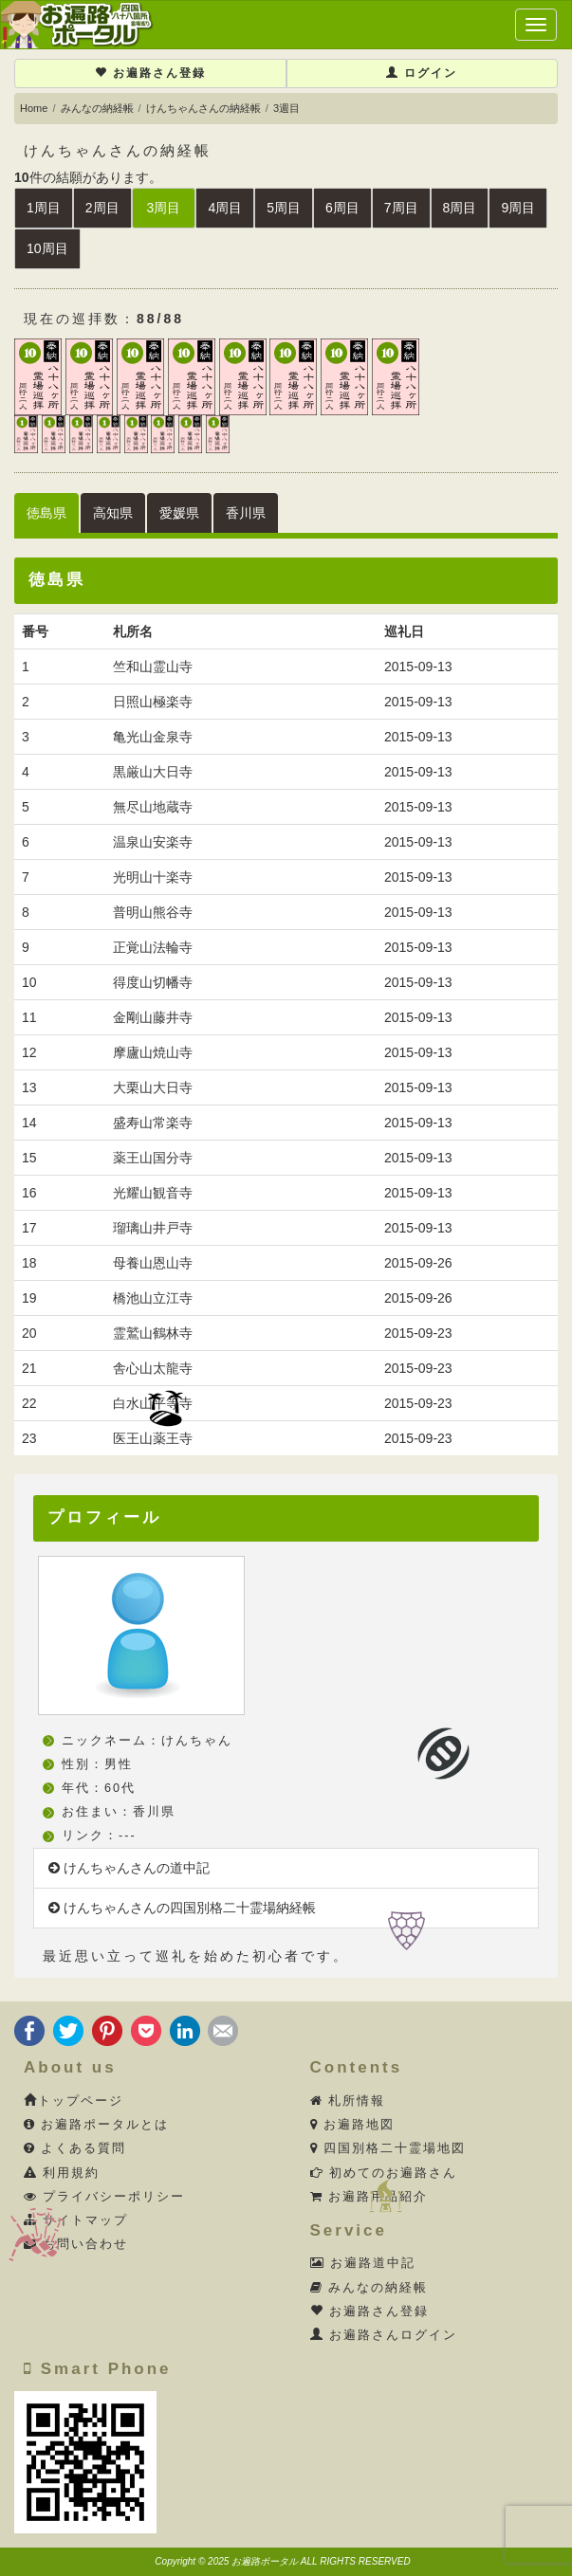 This screenshot has width=572, height=2576. I want to click on indicates a desert or tropical location in a game, so click(165, 1408).